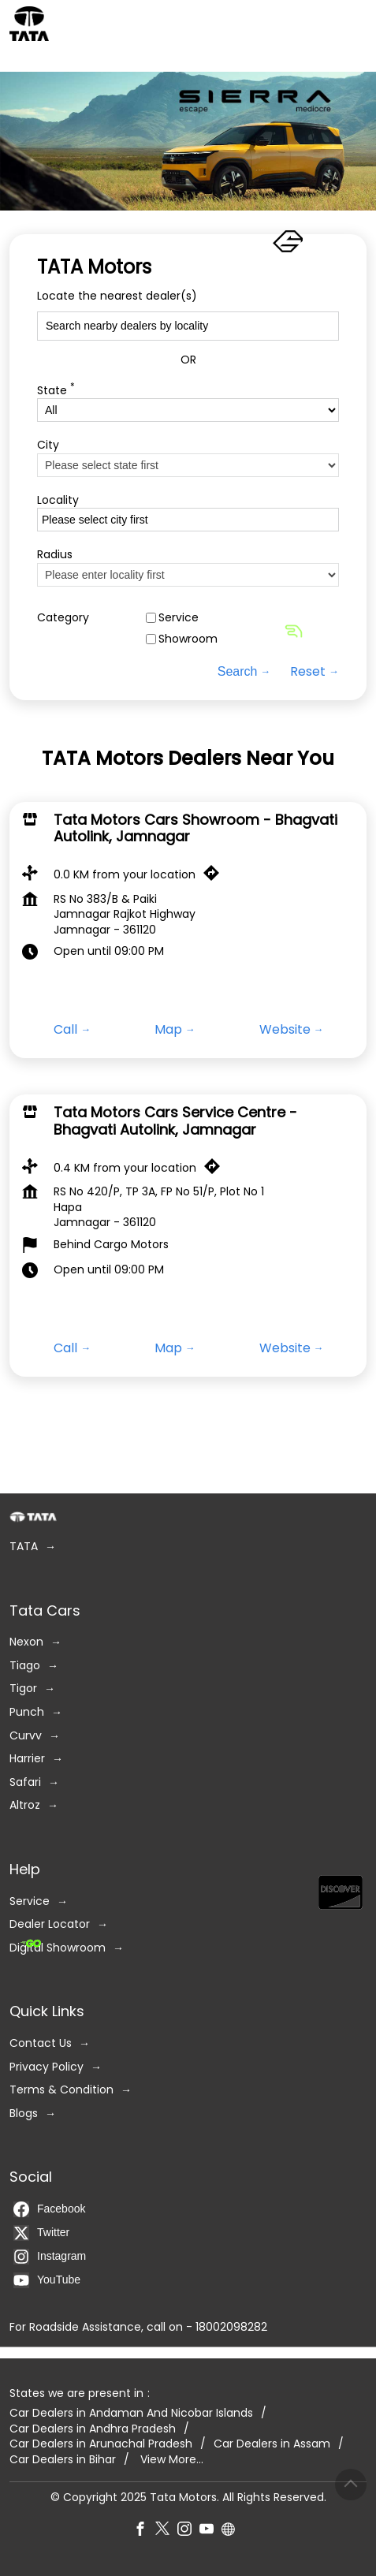 The height and width of the screenshot is (2576, 376). What do you see at coordinates (341, 1892) in the screenshot?
I see `pay with Discover card` at bounding box center [341, 1892].